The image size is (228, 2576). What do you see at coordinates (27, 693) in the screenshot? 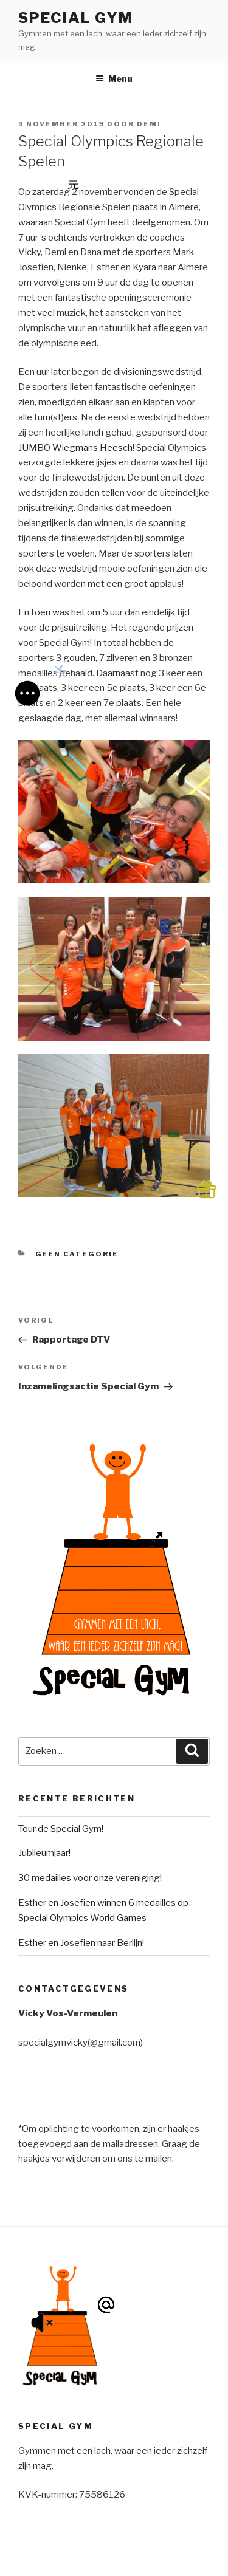
I see `access more options or actions` at bounding box center [27, 693].